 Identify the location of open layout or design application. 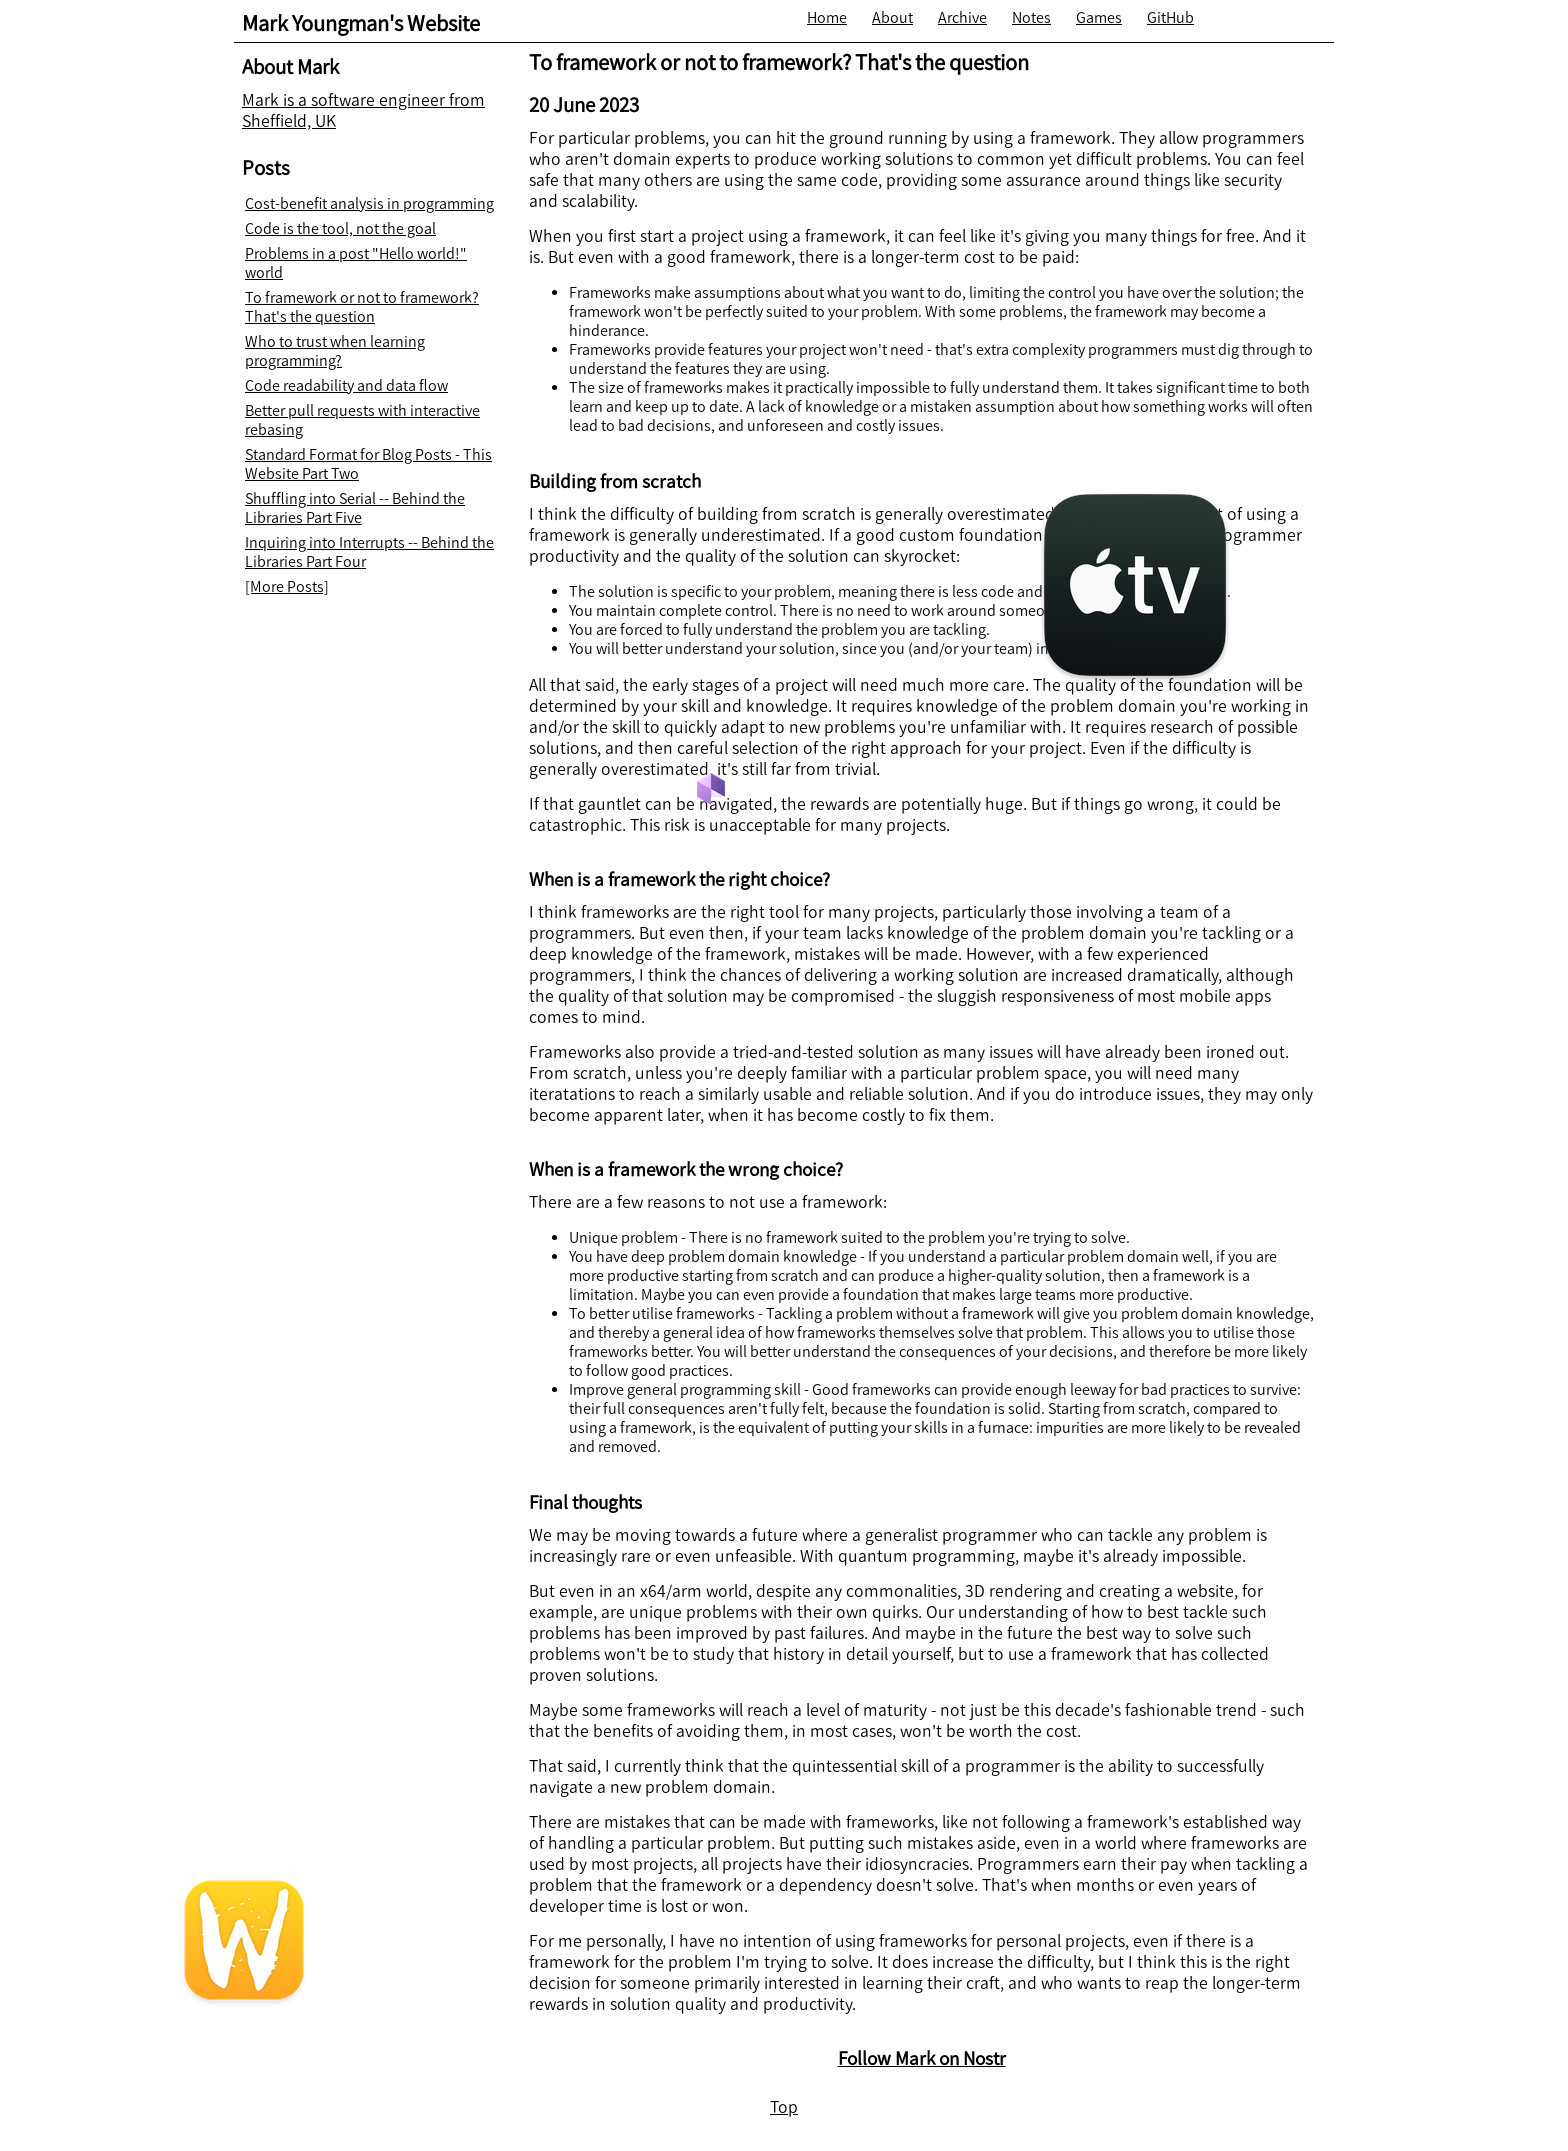
(711, 789).